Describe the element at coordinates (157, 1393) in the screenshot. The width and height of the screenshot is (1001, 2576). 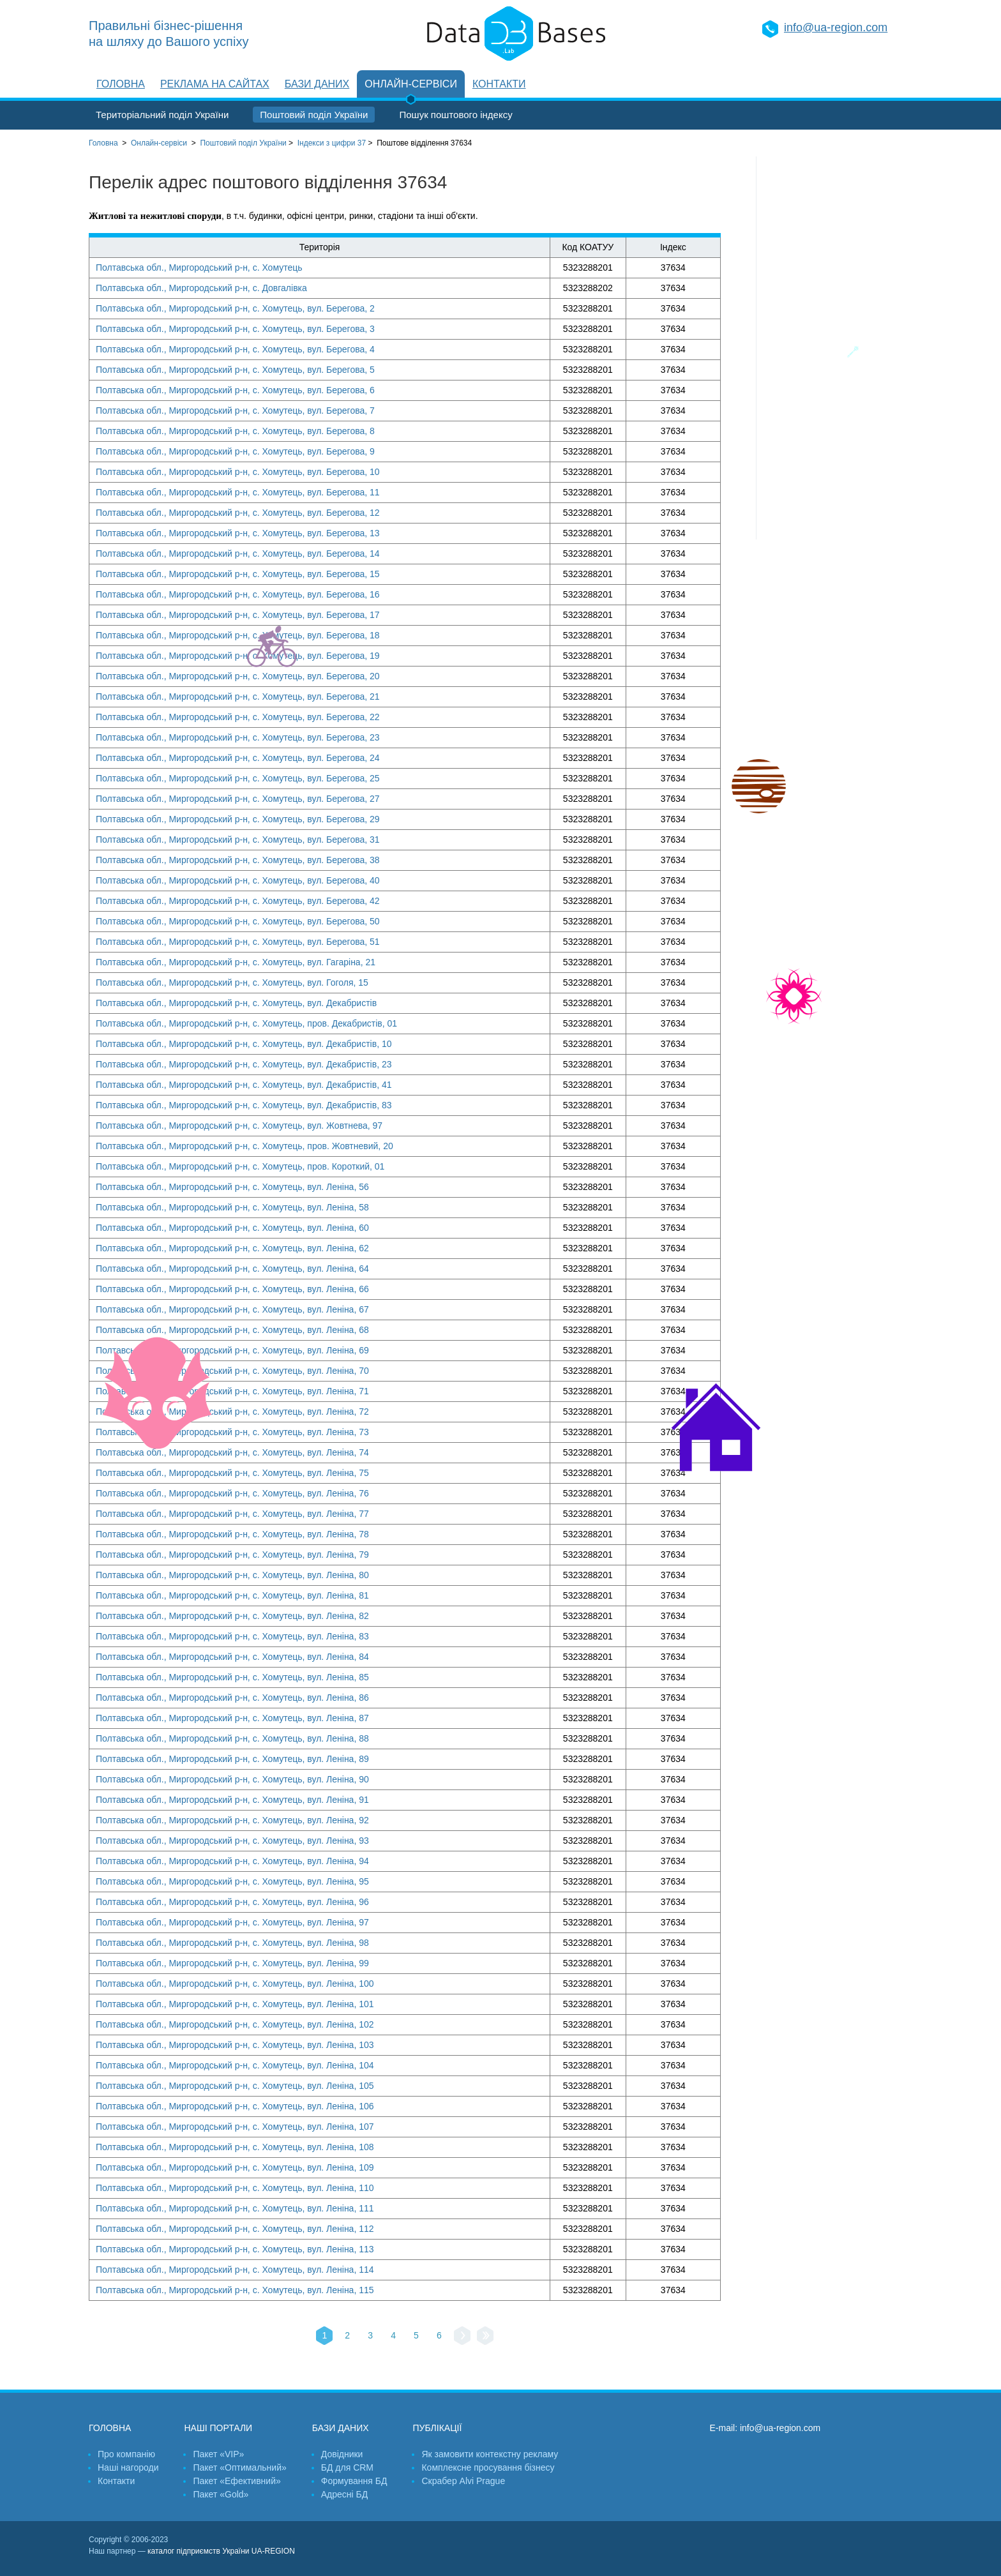
I see `select triton or sea creature character` at that location.